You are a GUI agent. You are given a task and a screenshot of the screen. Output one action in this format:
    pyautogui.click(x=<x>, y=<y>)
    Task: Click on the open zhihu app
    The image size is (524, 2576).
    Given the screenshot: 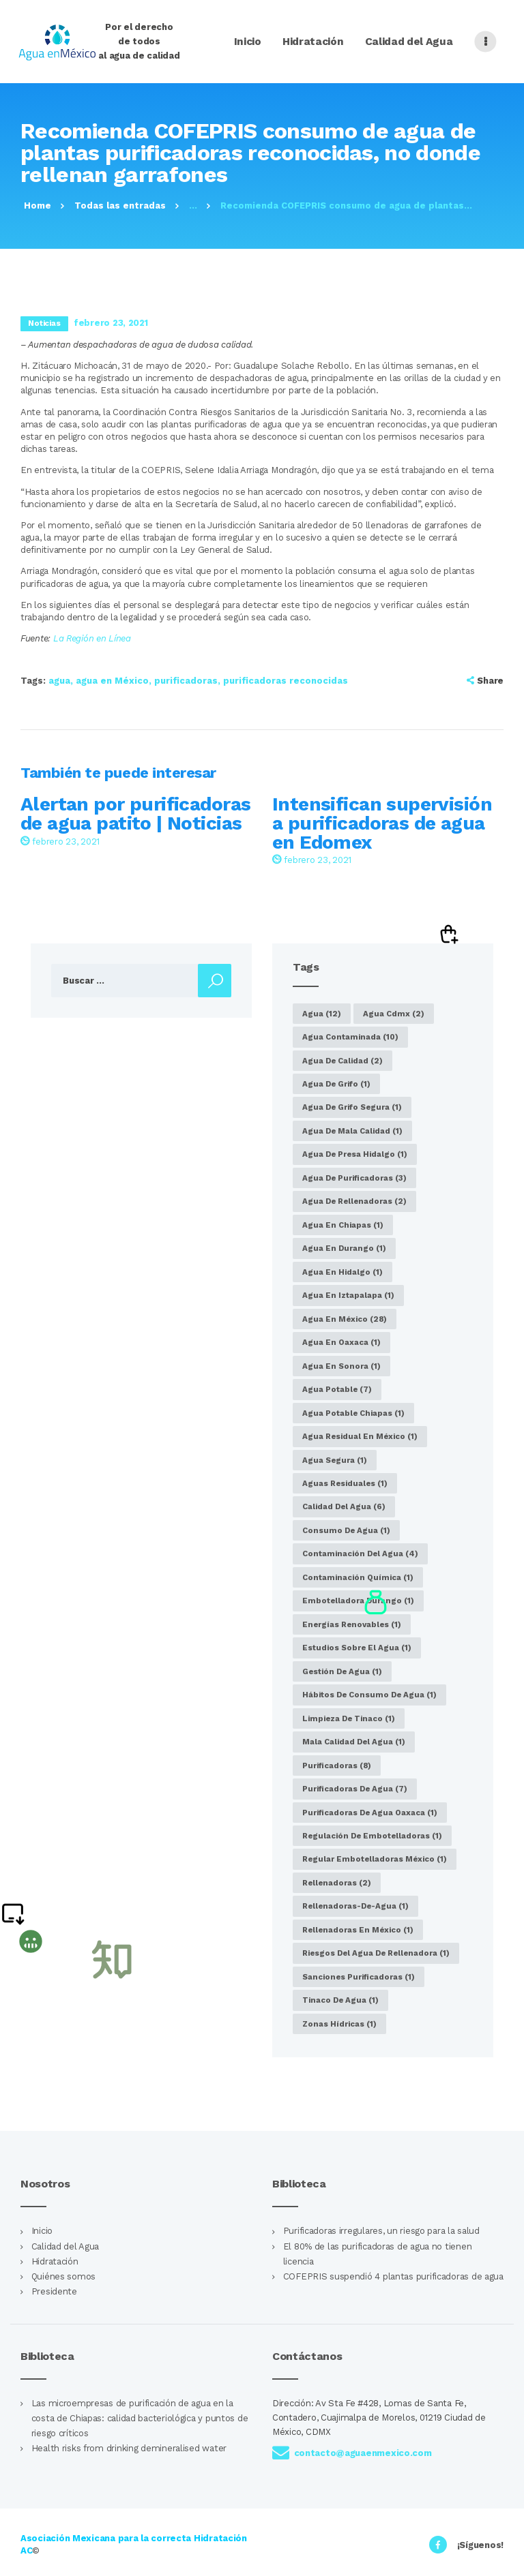 What is the action you would take?
    pyautogui.click(x=112, y=1959)
    